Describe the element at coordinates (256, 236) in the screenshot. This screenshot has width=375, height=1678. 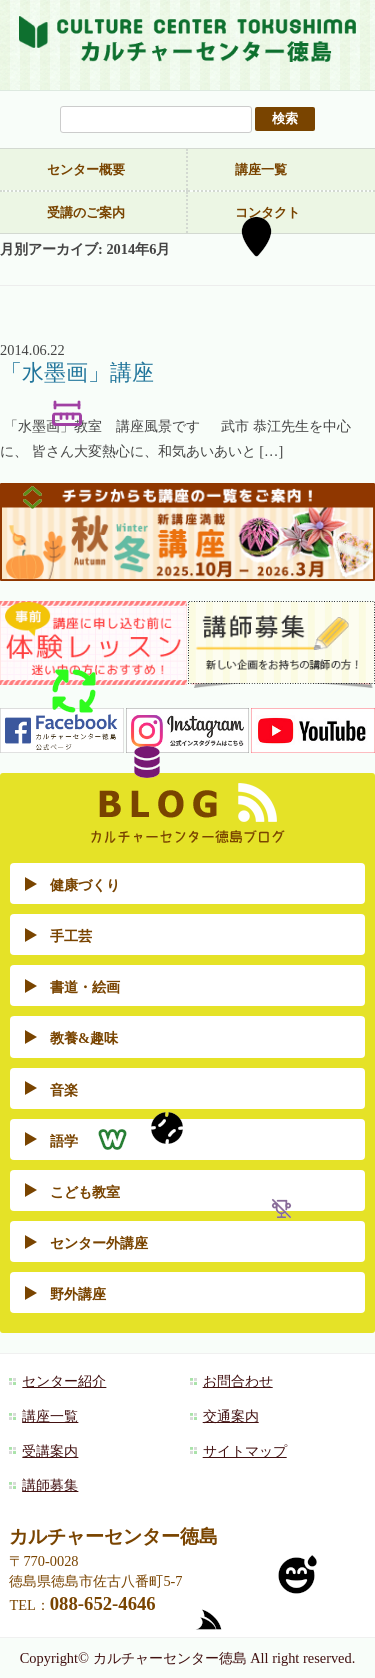
I see `mark a location on the map` at that location.